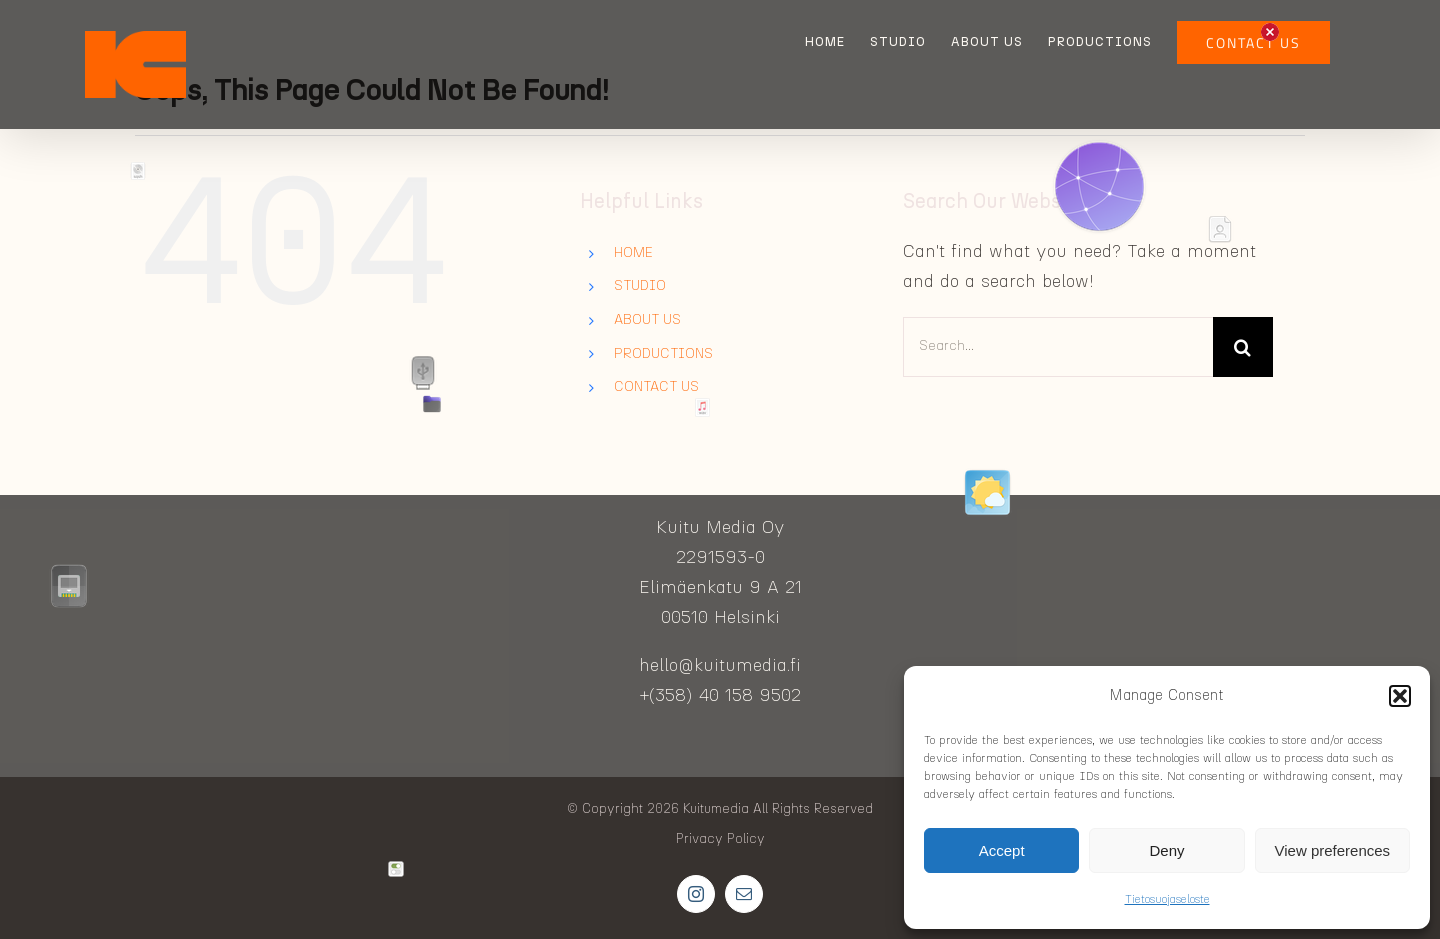 The width and height of the screenshot is (1440, 939). What do you see at coordinates (138, 171) in the screenshot?
I see `a squashfs compressed filesystem archive file` at bounding box center [138, 171].